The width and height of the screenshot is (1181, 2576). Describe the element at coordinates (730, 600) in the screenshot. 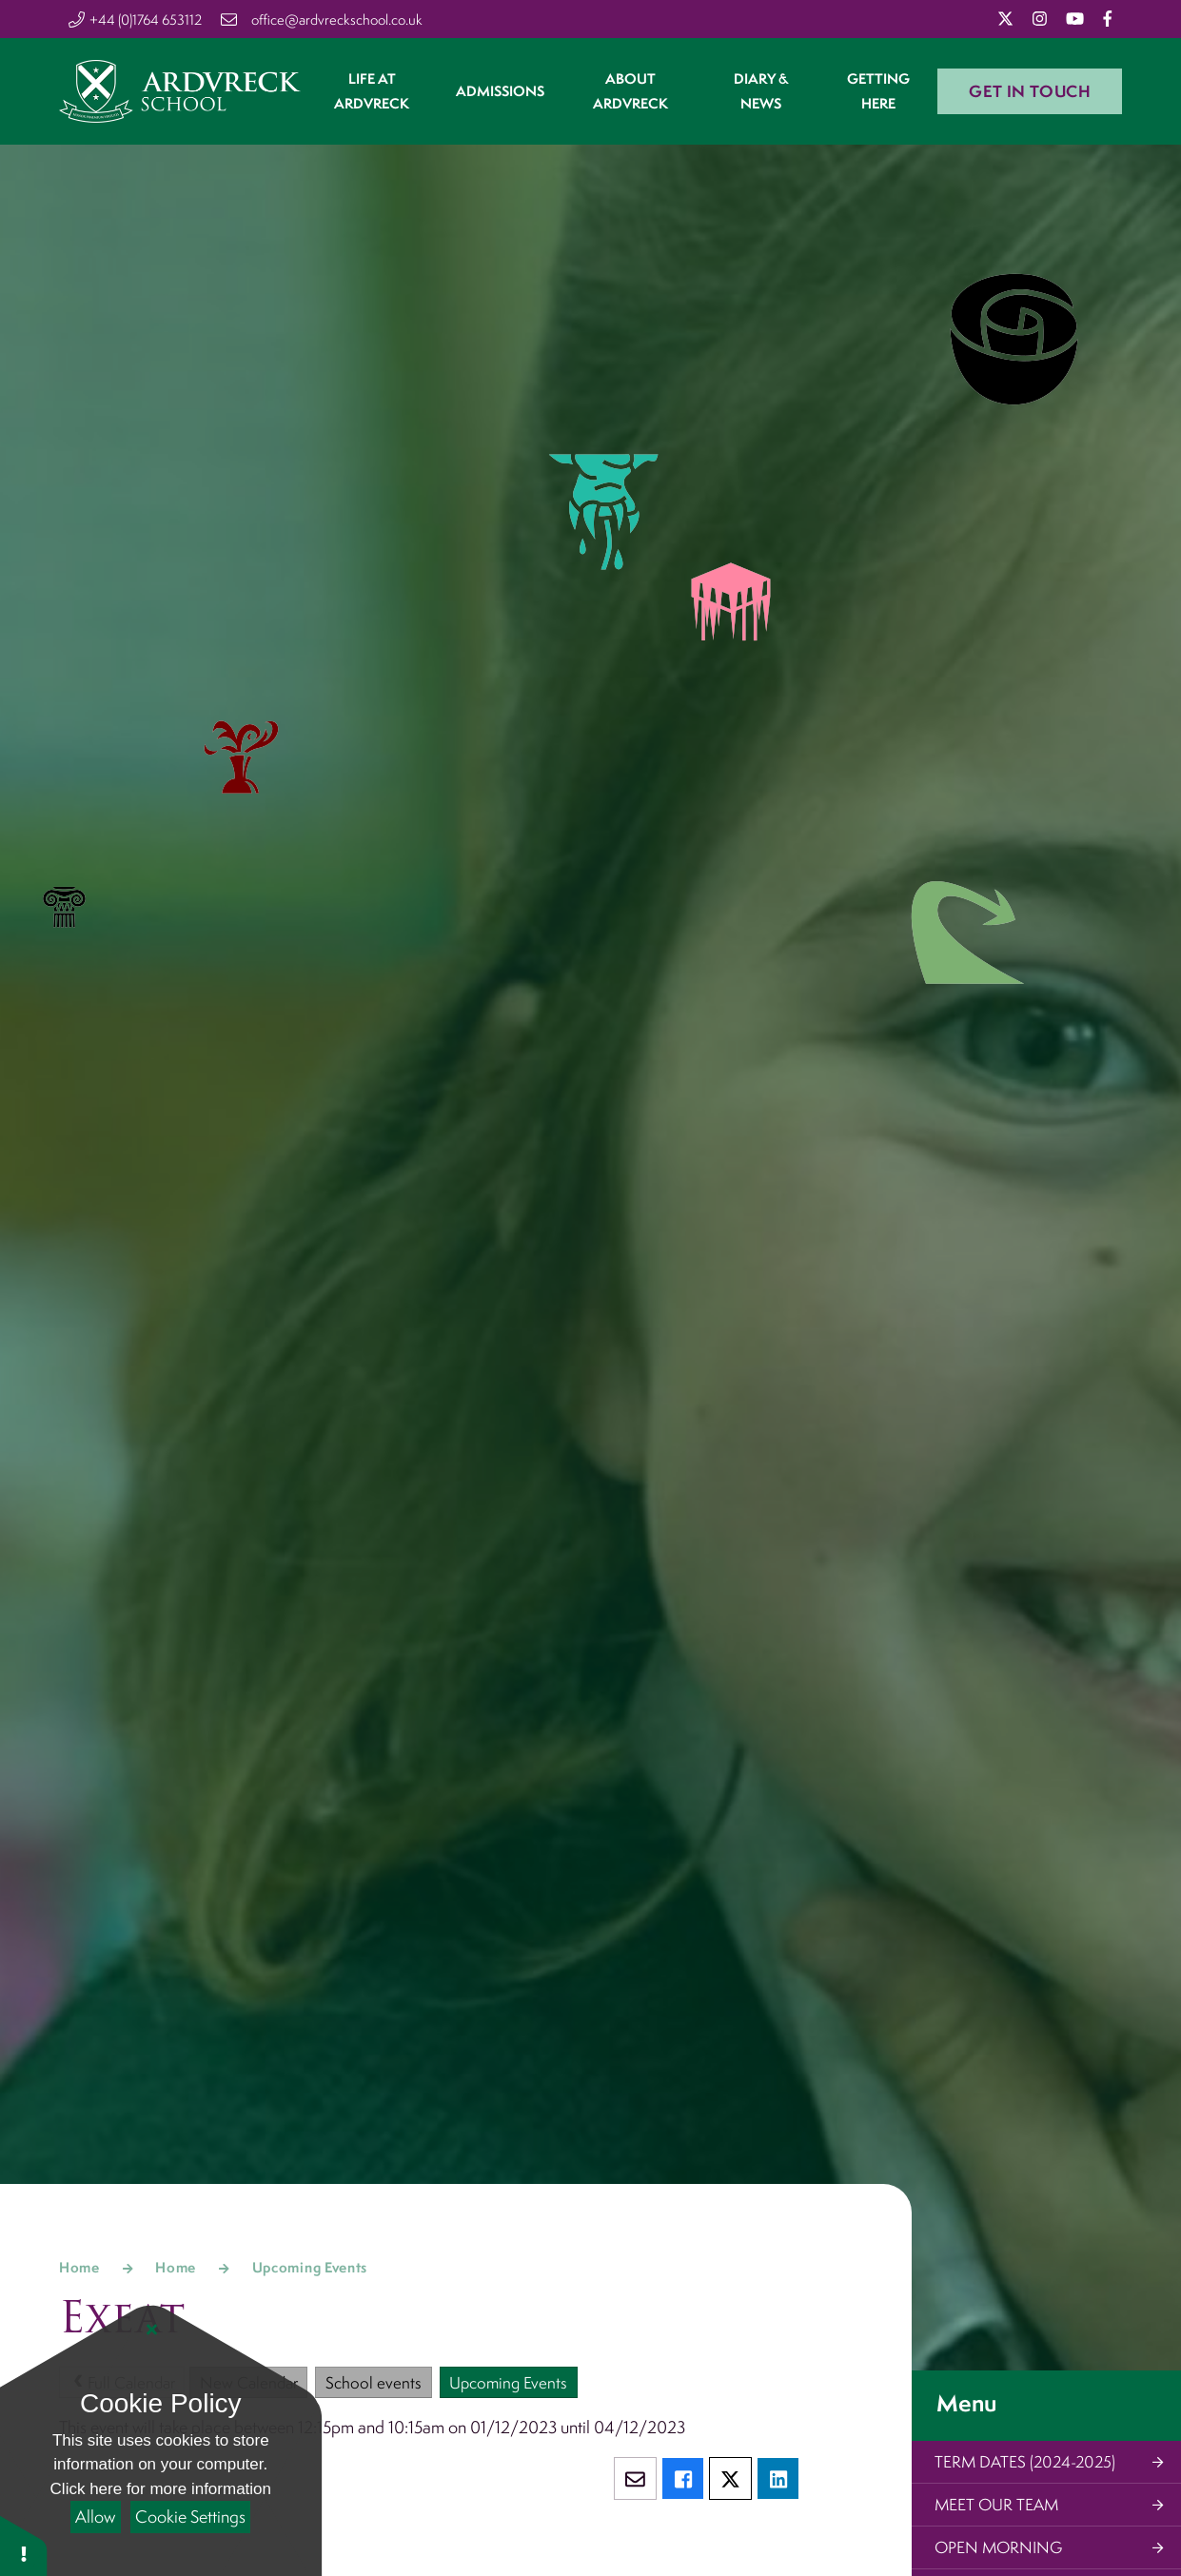

I see `indicates a frozen or locked item in gameplay` at that location.